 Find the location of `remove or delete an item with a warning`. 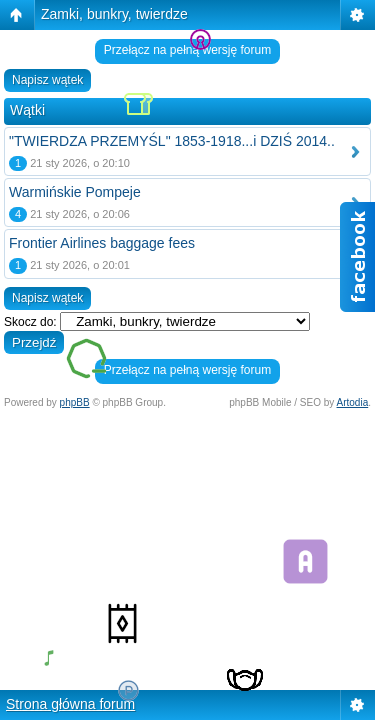

remove or delete an item with a warning is located at coordinates (86, 358).